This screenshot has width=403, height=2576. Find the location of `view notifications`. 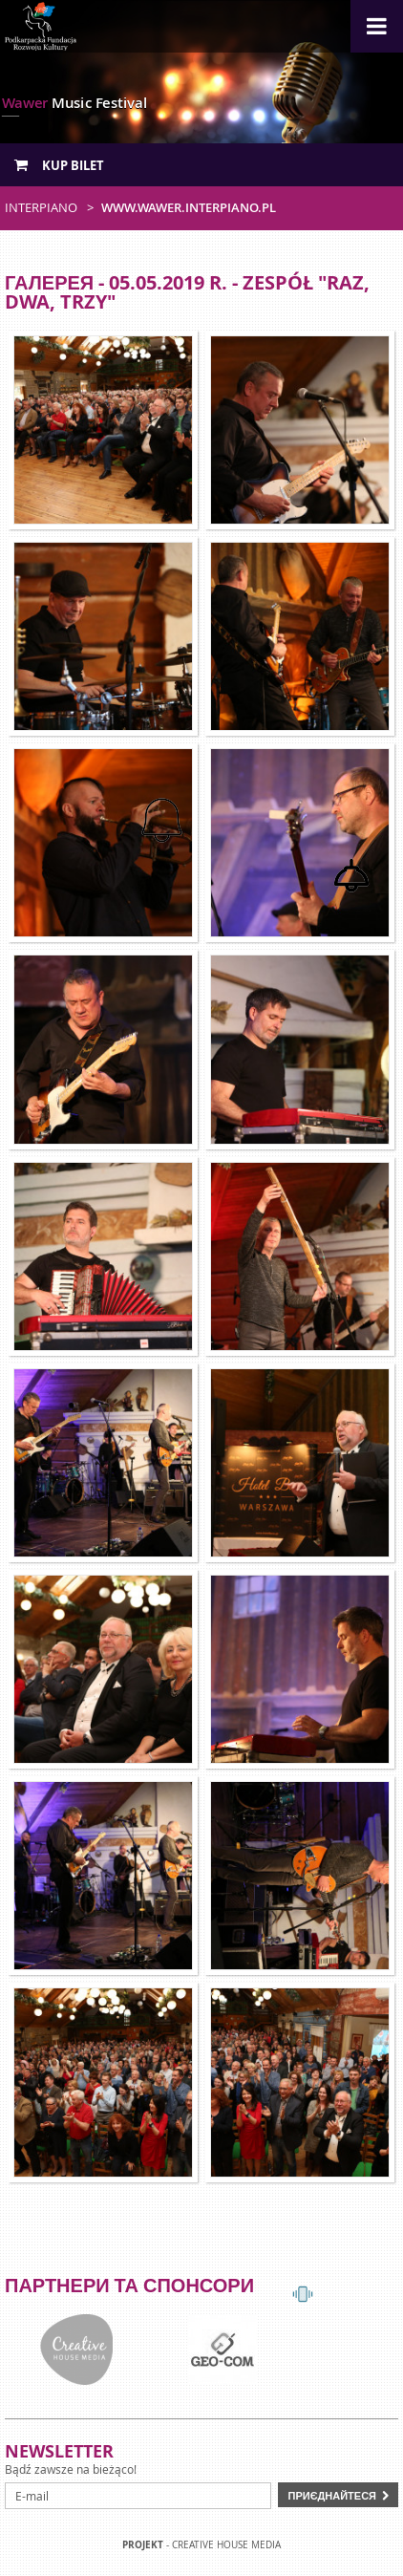

view notifications is located at coordinates (161, 820).